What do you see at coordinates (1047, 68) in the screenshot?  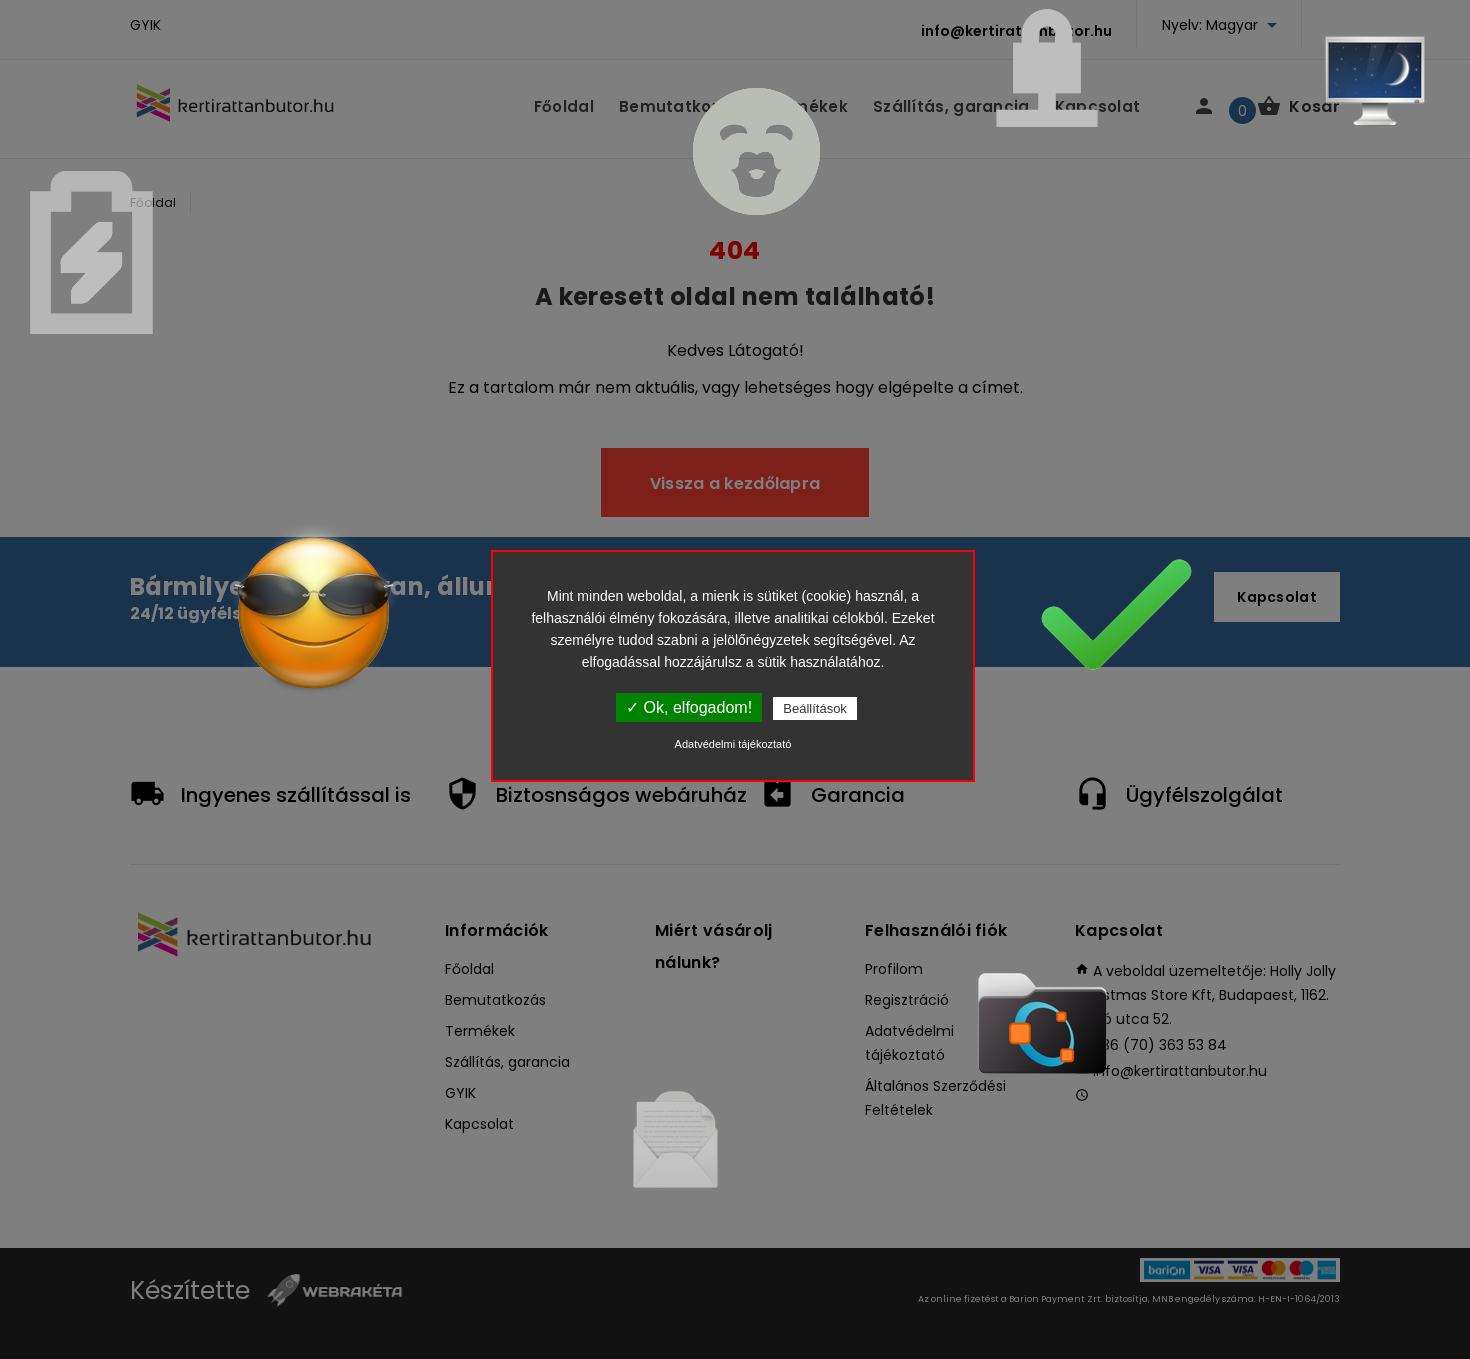 I see `indicates active VPN connection` at bounding box center [1047, 68].